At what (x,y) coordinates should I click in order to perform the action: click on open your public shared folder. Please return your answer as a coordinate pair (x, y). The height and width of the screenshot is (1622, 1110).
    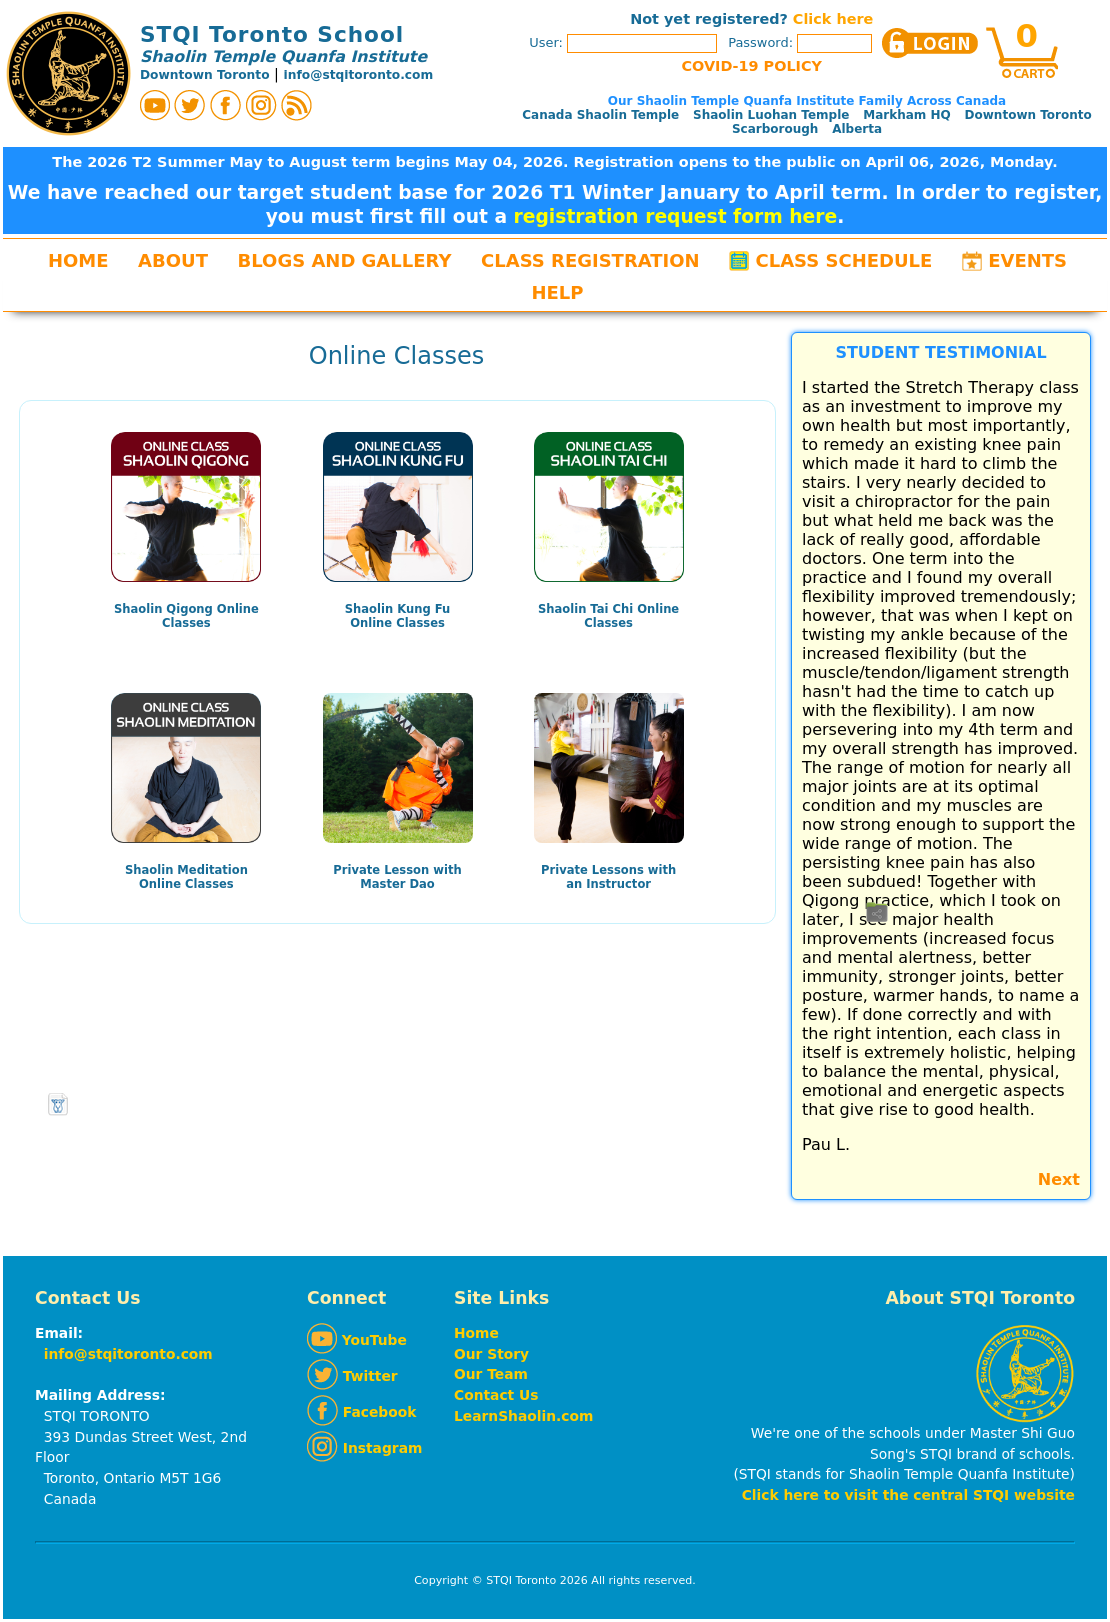
    Looking at the image, I should click on (877, 912).